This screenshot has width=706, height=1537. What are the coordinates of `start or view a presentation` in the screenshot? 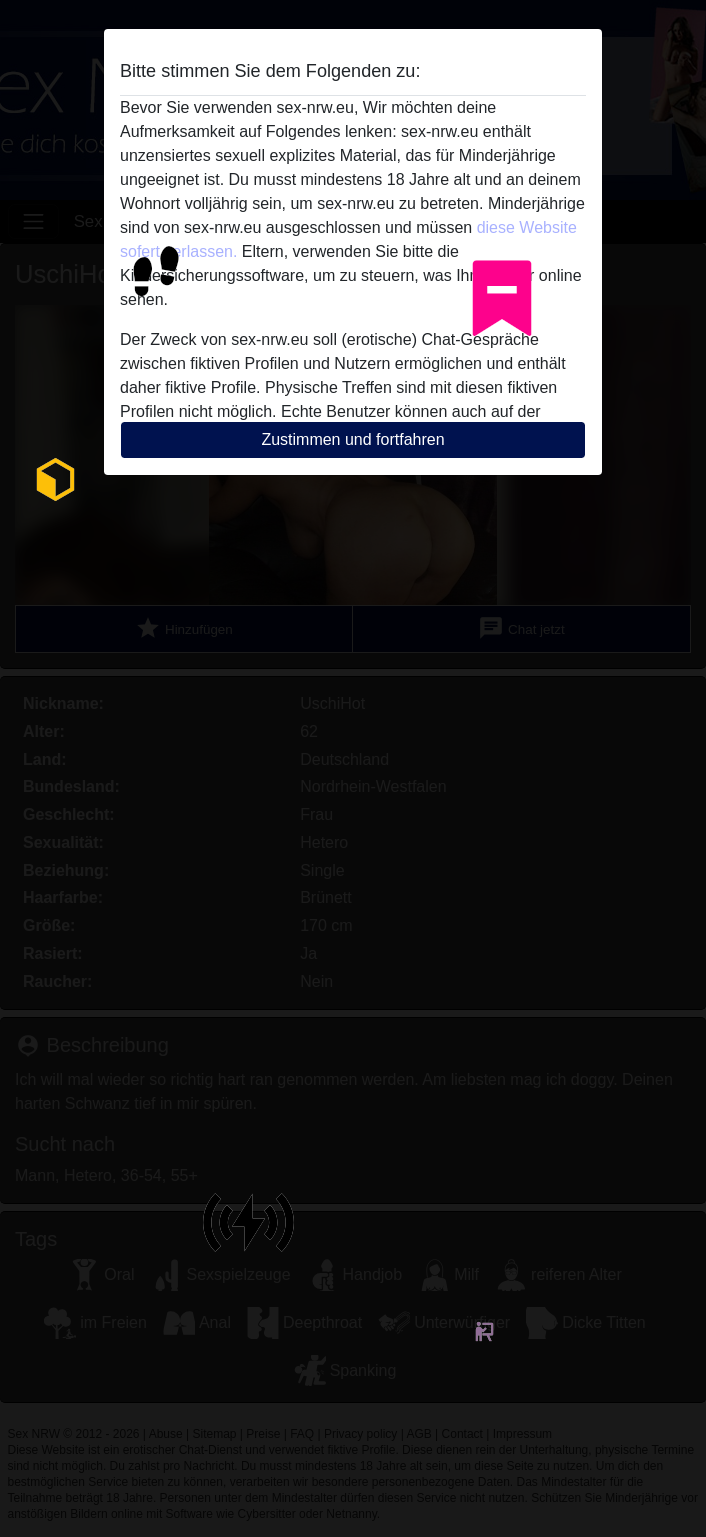 It's located at (484, 1331).